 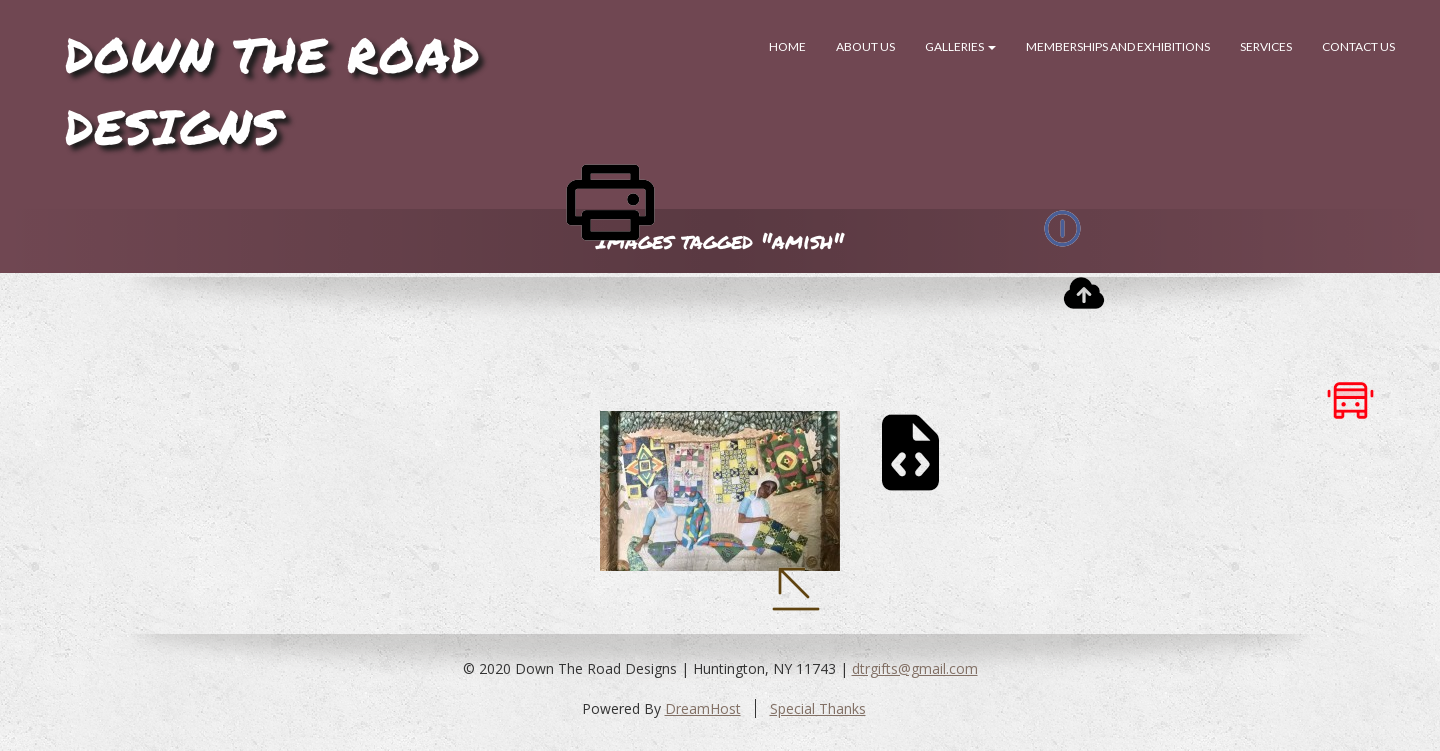 I want to click on navigate to the top-left or beginning of content, so click(x=794, y=589).